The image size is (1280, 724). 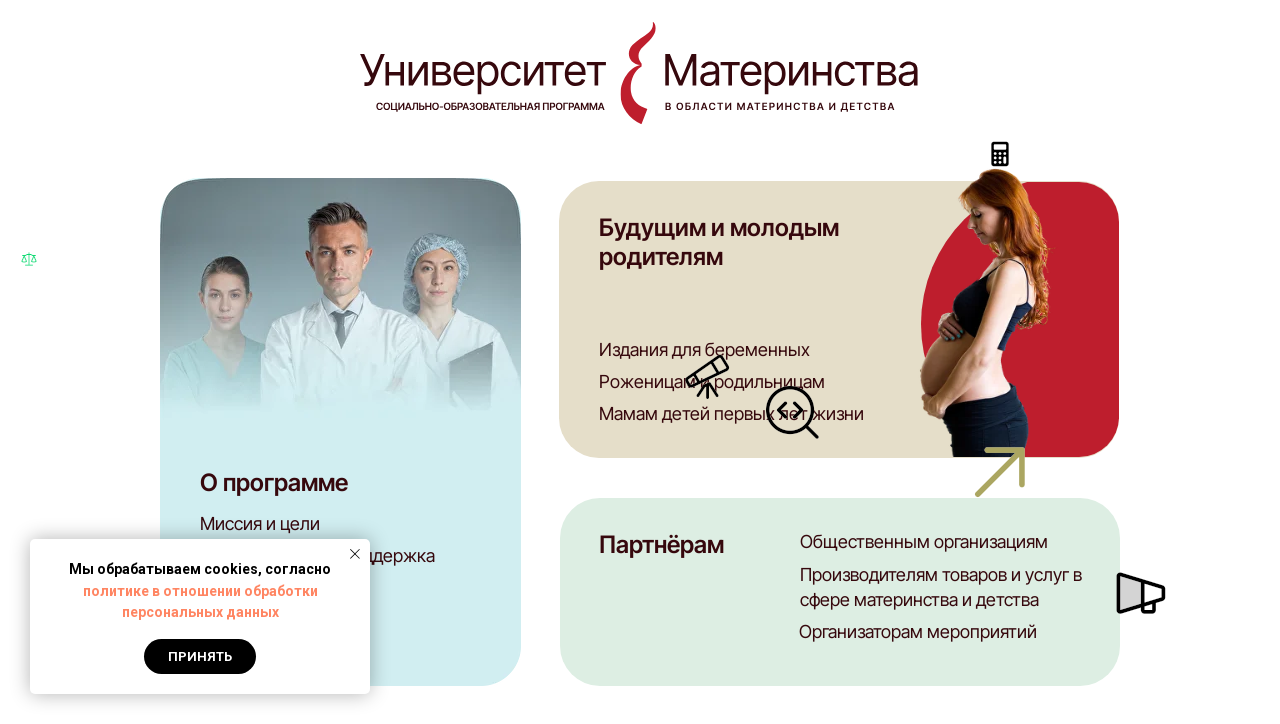 What do you see at coordinates (998, 474) in the screenshot?
I see `open link in new tab or window` at bounding box center [998, 474].